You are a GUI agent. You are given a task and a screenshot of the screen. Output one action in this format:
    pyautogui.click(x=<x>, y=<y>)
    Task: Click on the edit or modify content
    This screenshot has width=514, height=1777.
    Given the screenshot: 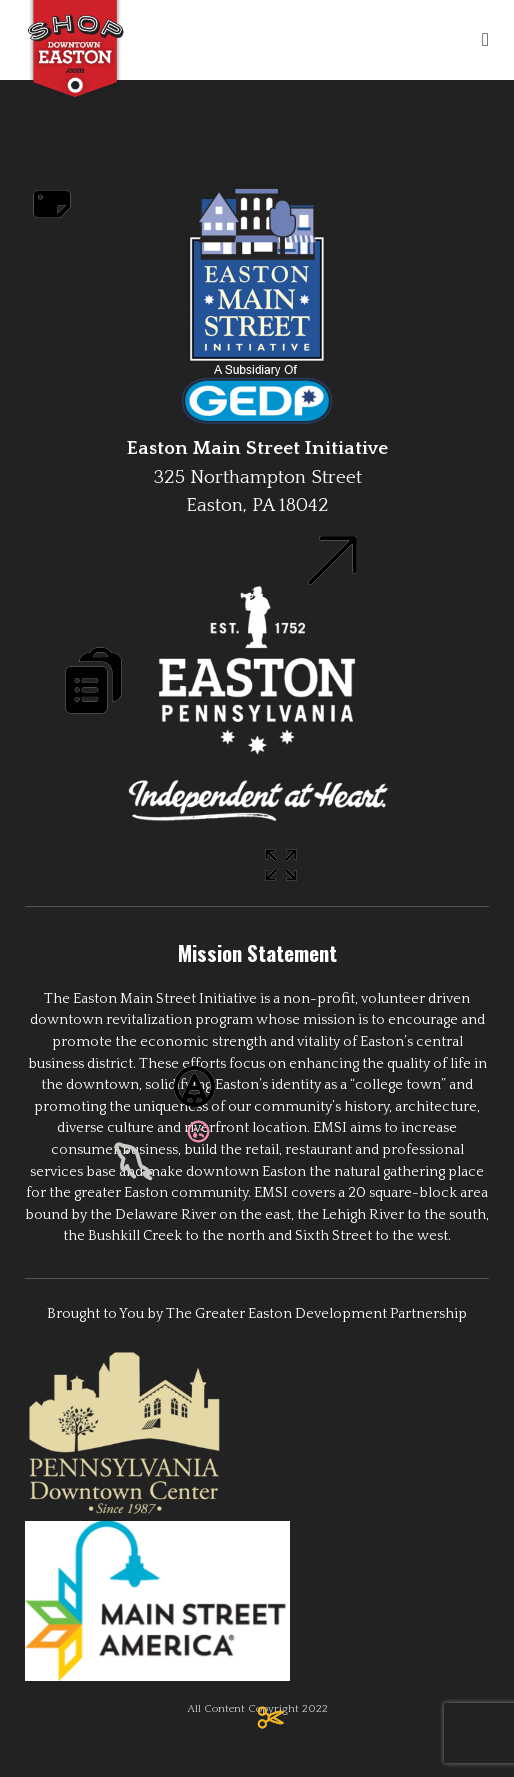 What is the action you would take?
    pyautogui.click(x=194, y=1086)
    